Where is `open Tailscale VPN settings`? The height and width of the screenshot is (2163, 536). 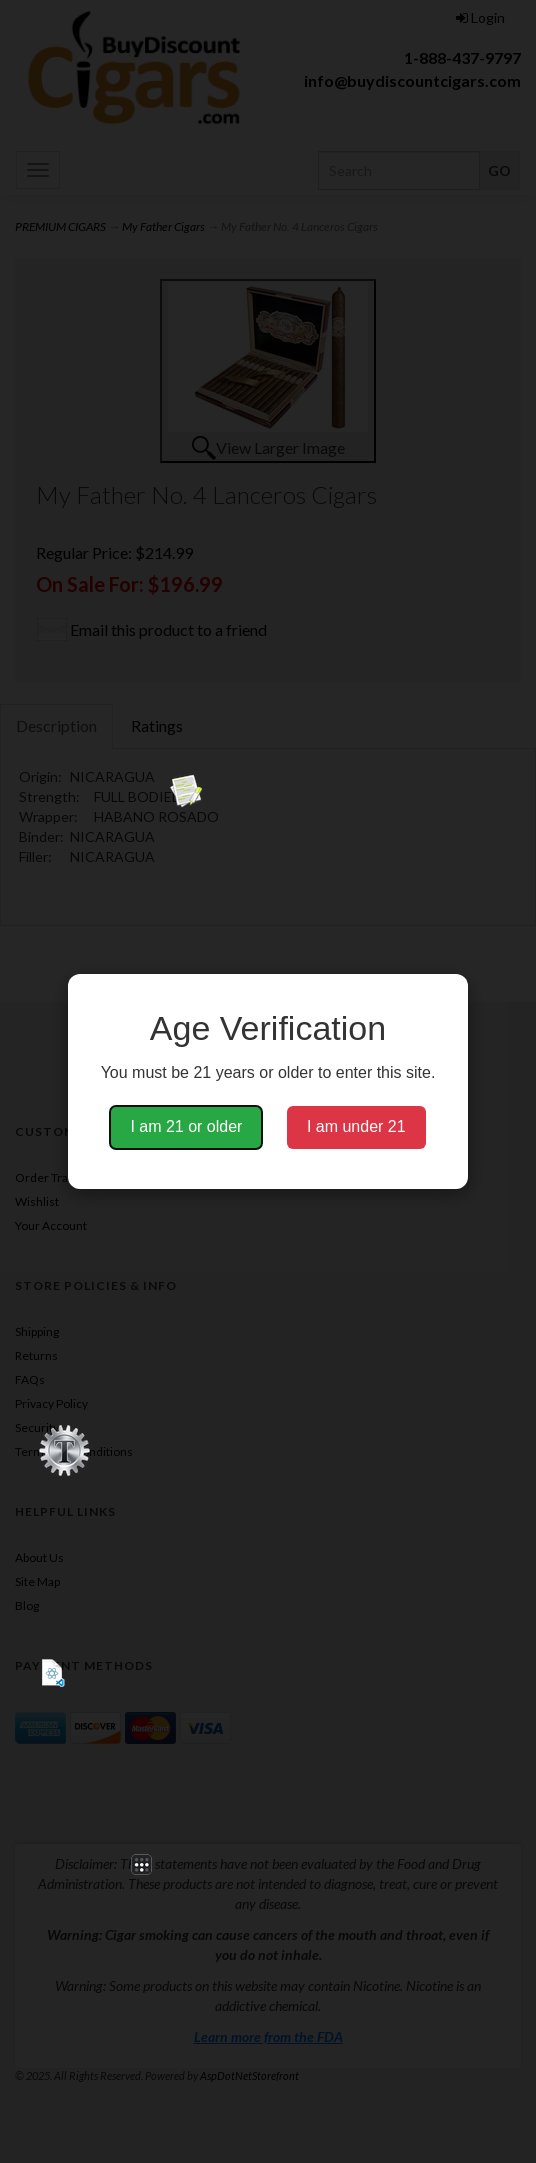
open Tailscale VPN settings is located at coordinates (141, 1864).